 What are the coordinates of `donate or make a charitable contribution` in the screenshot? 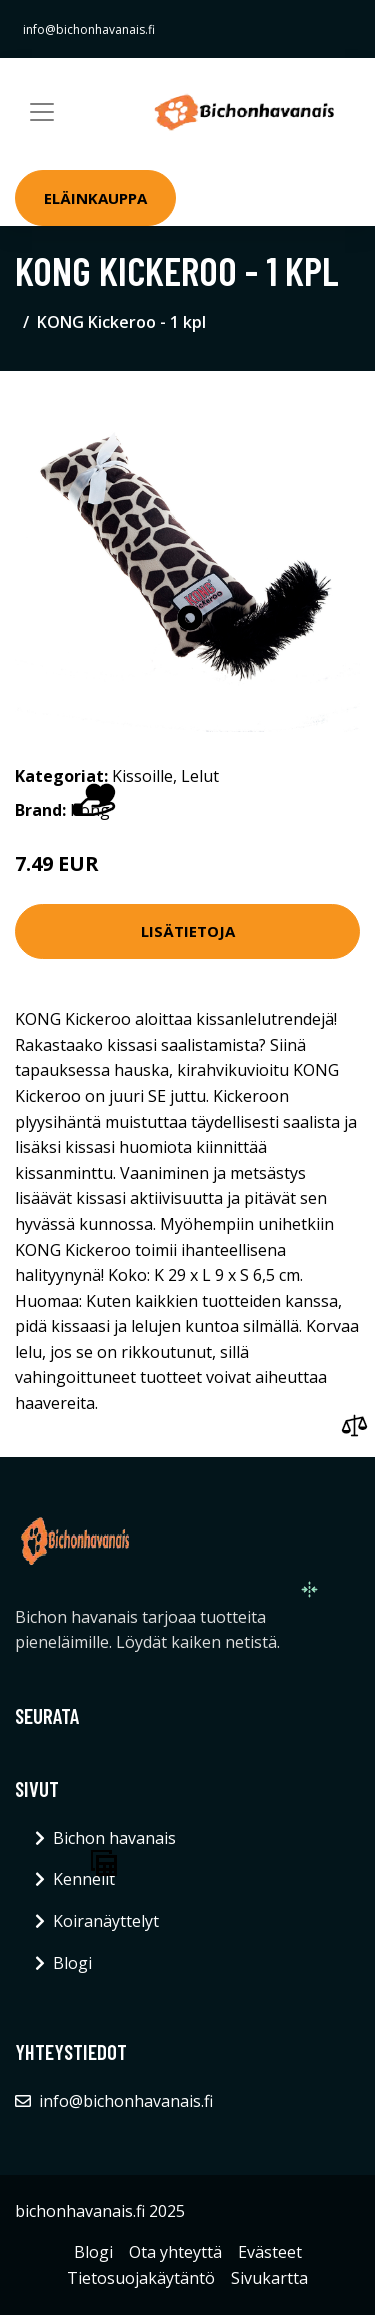 It's located at (95, 800).